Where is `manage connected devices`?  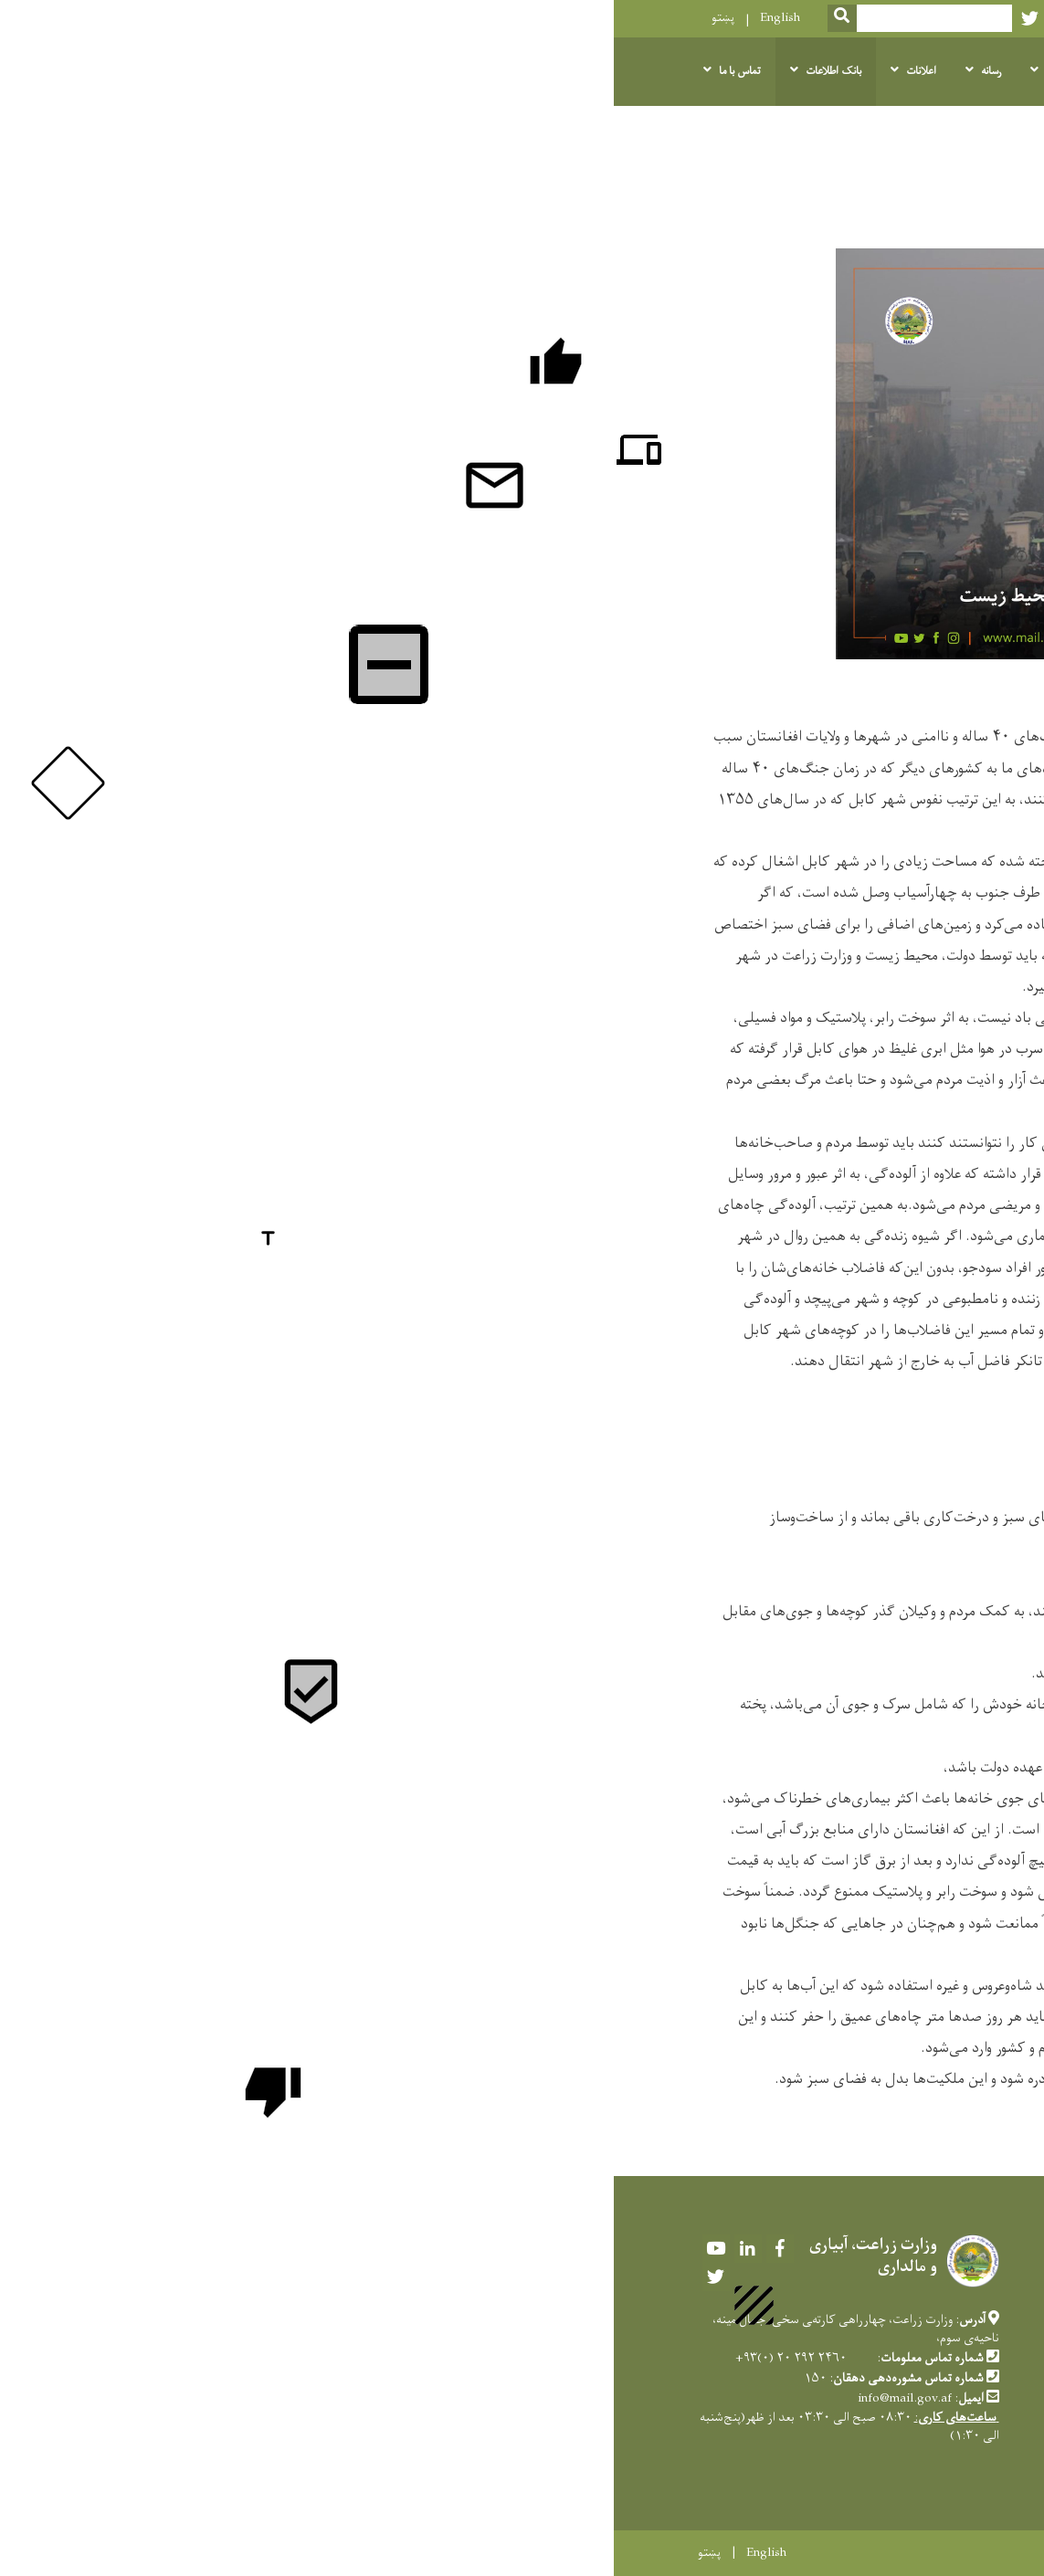
manage connected devices is located at coordinates (638, 449).